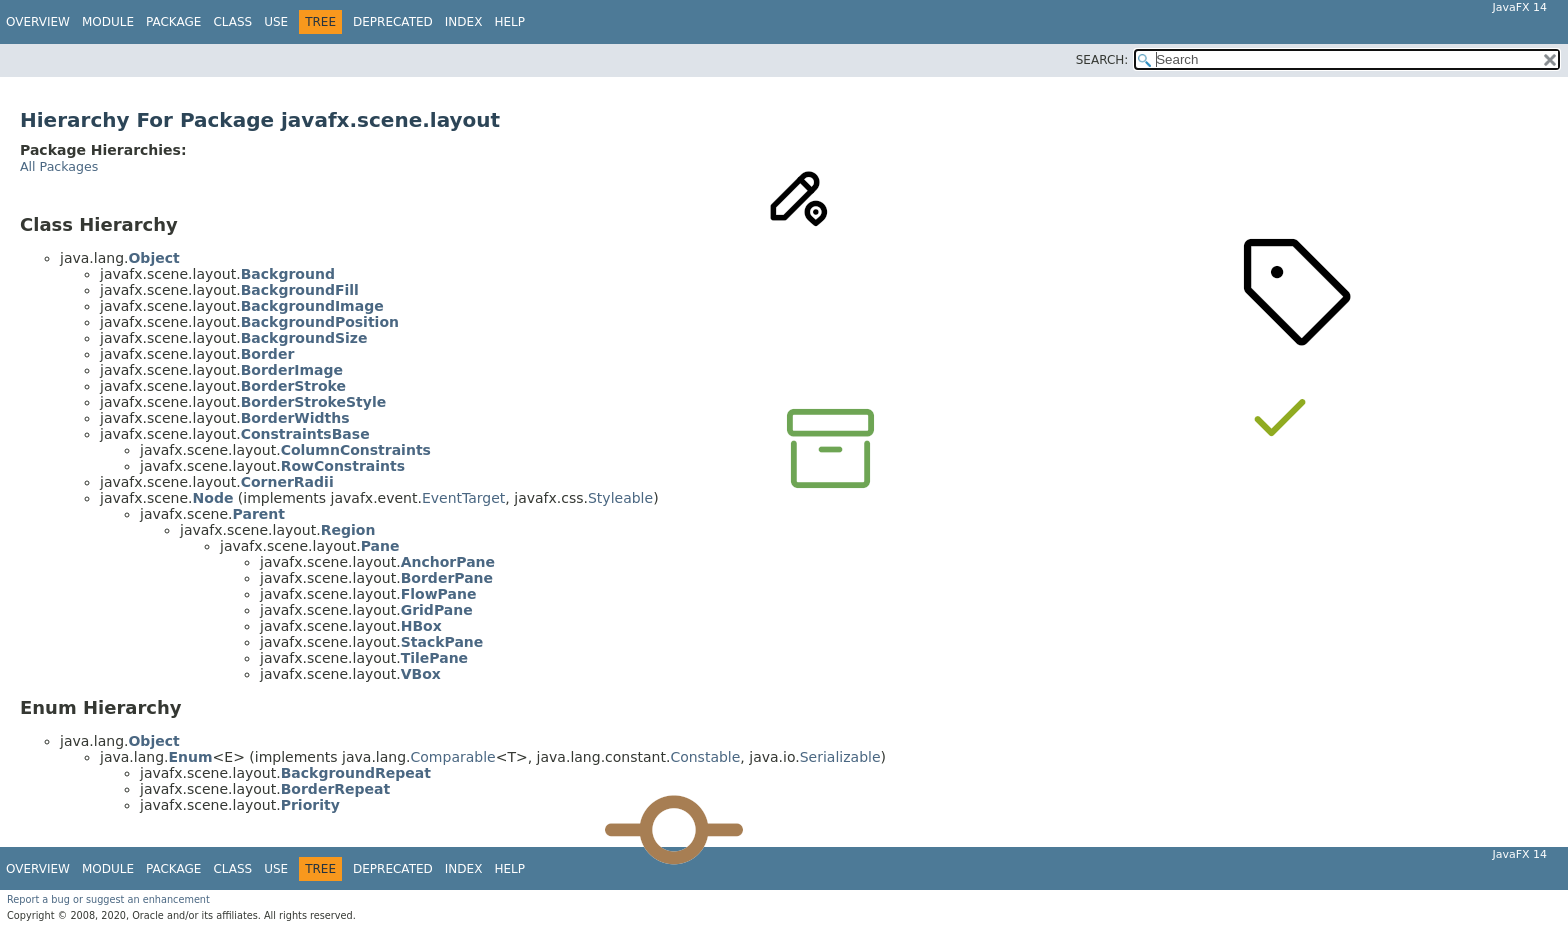 The width and height of the screenshot is (1568, 936). Describe the element at coordinates (674, 832) in the screenshot. I see `view commit history` at that location.